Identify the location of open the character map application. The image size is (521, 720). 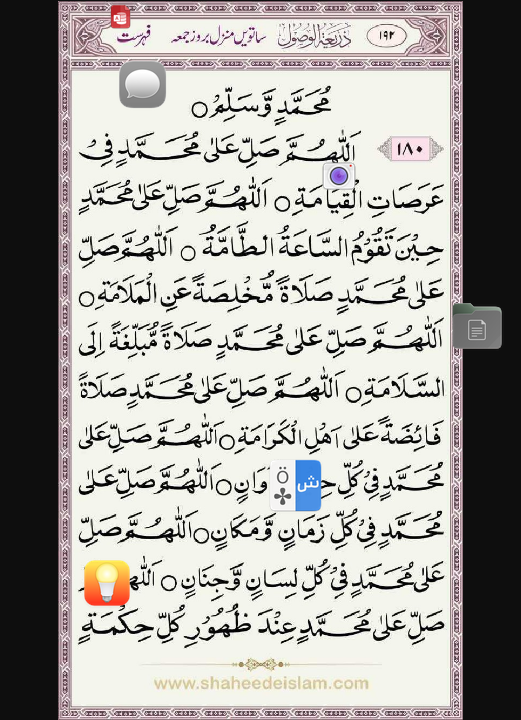
(295, 485).